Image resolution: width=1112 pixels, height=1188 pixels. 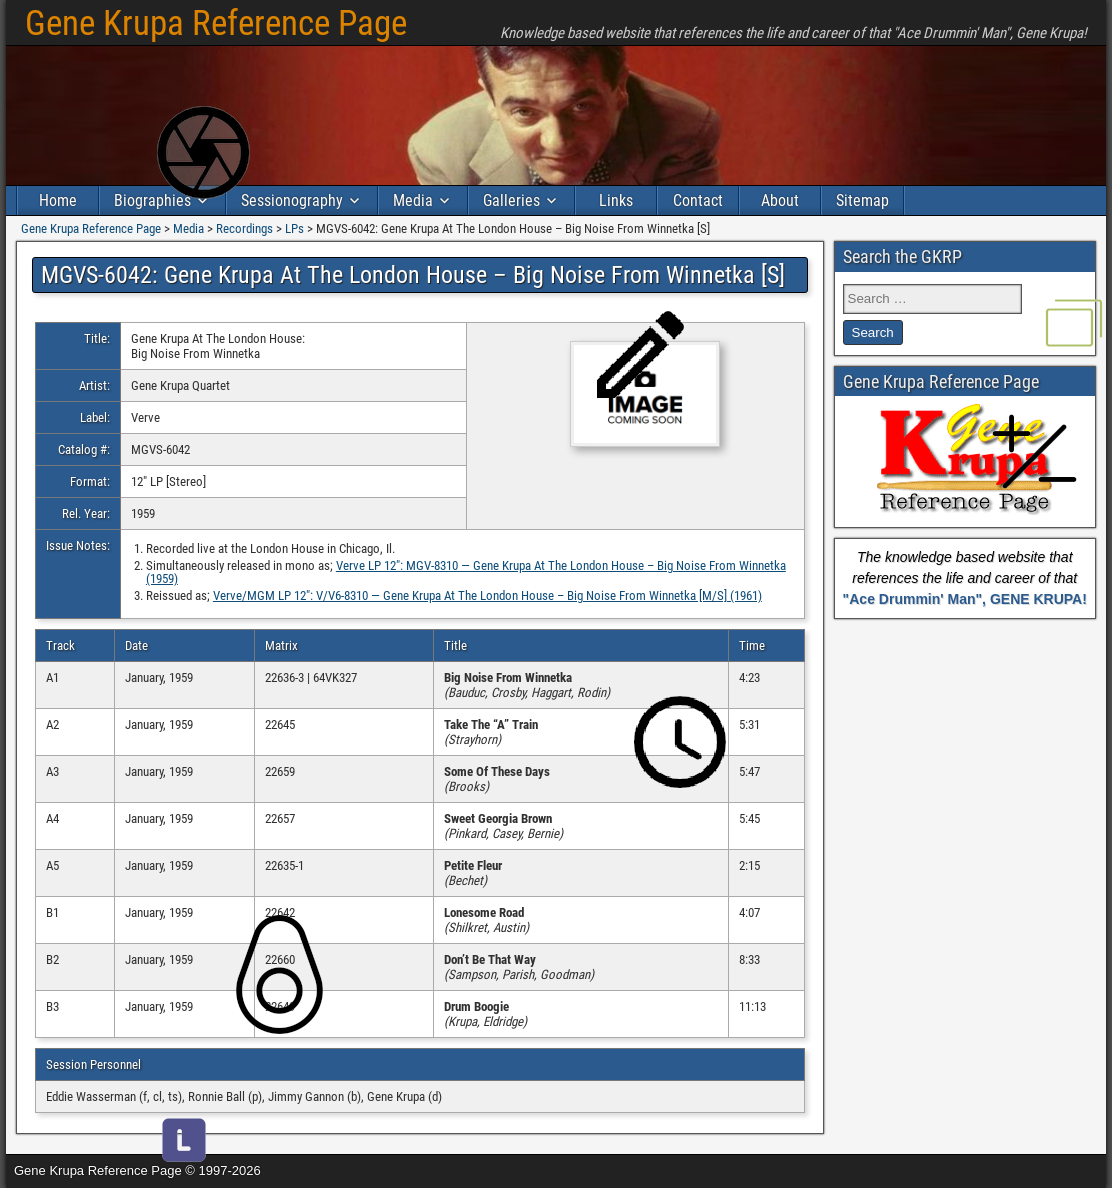 I want to click on open camera to take a photo, so click(x=203, y=152).